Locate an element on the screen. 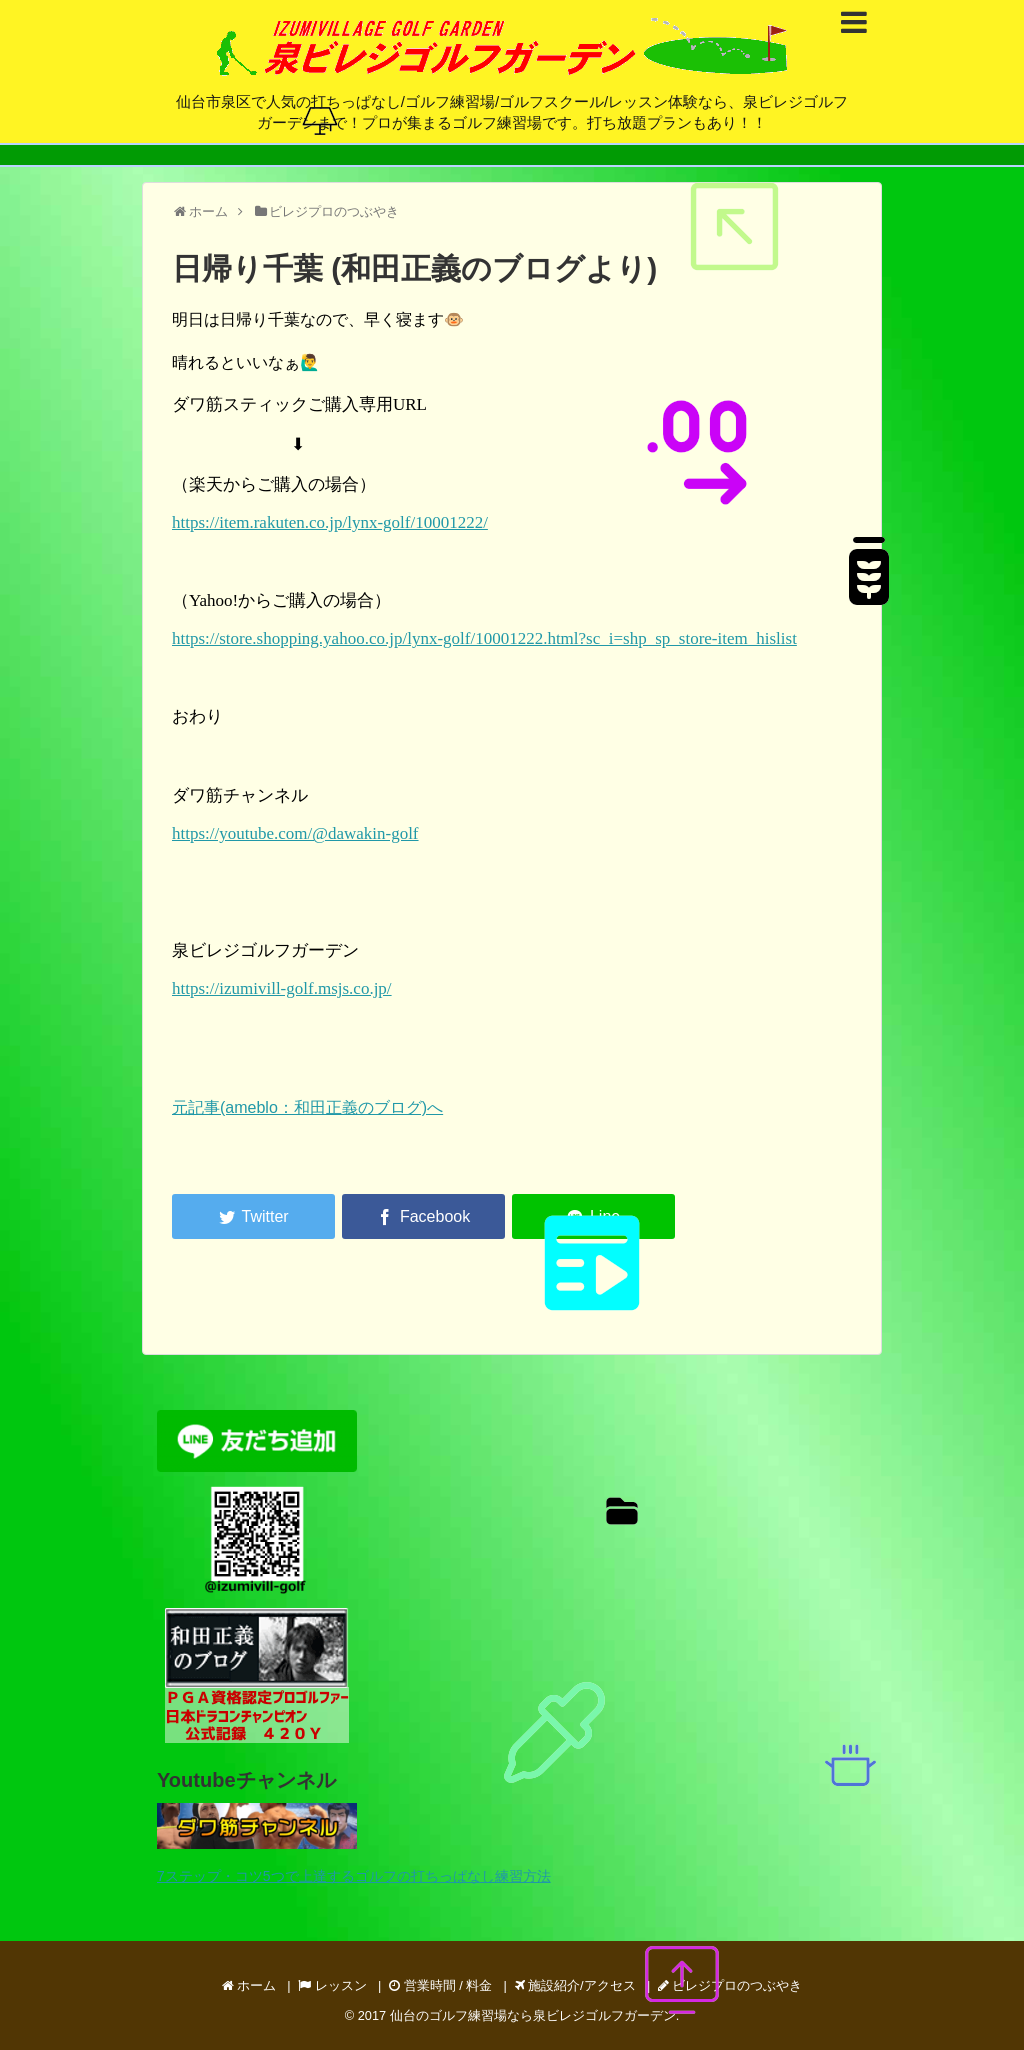 This screenshot has height=2050, width=1024. navigate to the top-left or go back diagonally is located at coordinates (734, 226).